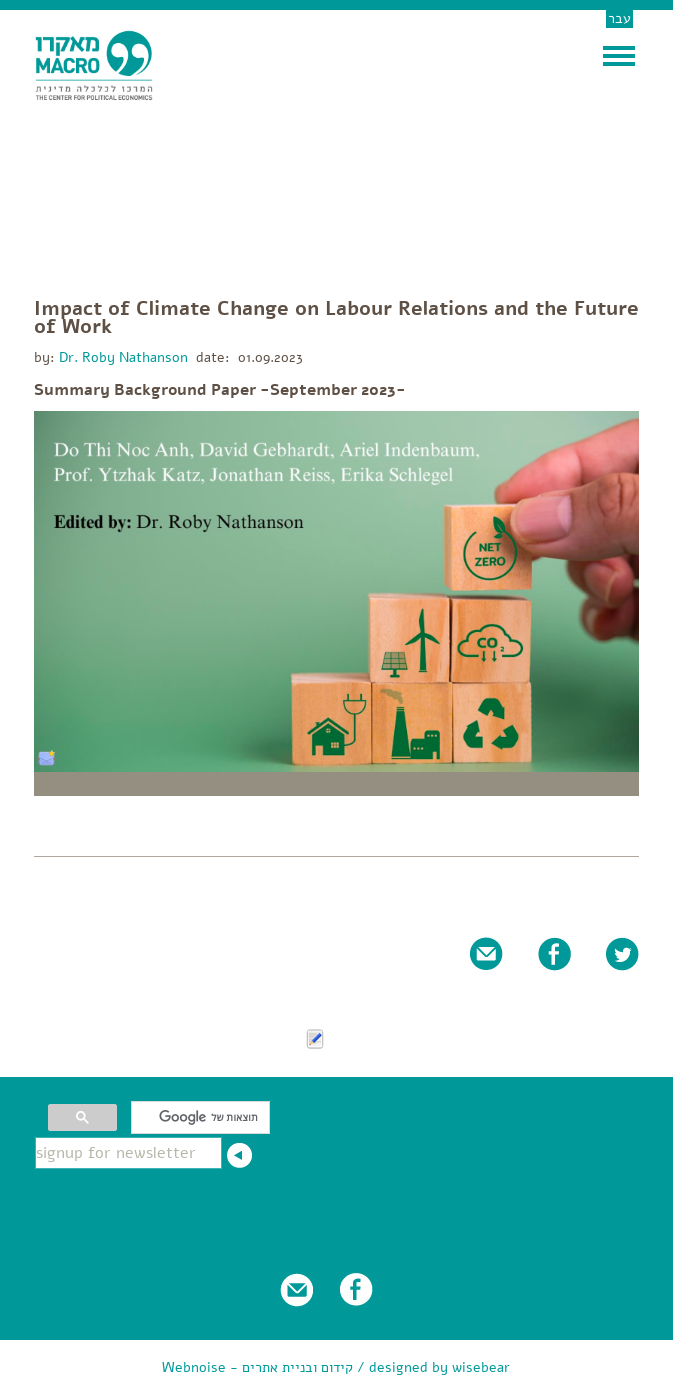  Describe the element at coordinates (46, 758) in the screenshot. I see `indicates new unread email messages` at that location.